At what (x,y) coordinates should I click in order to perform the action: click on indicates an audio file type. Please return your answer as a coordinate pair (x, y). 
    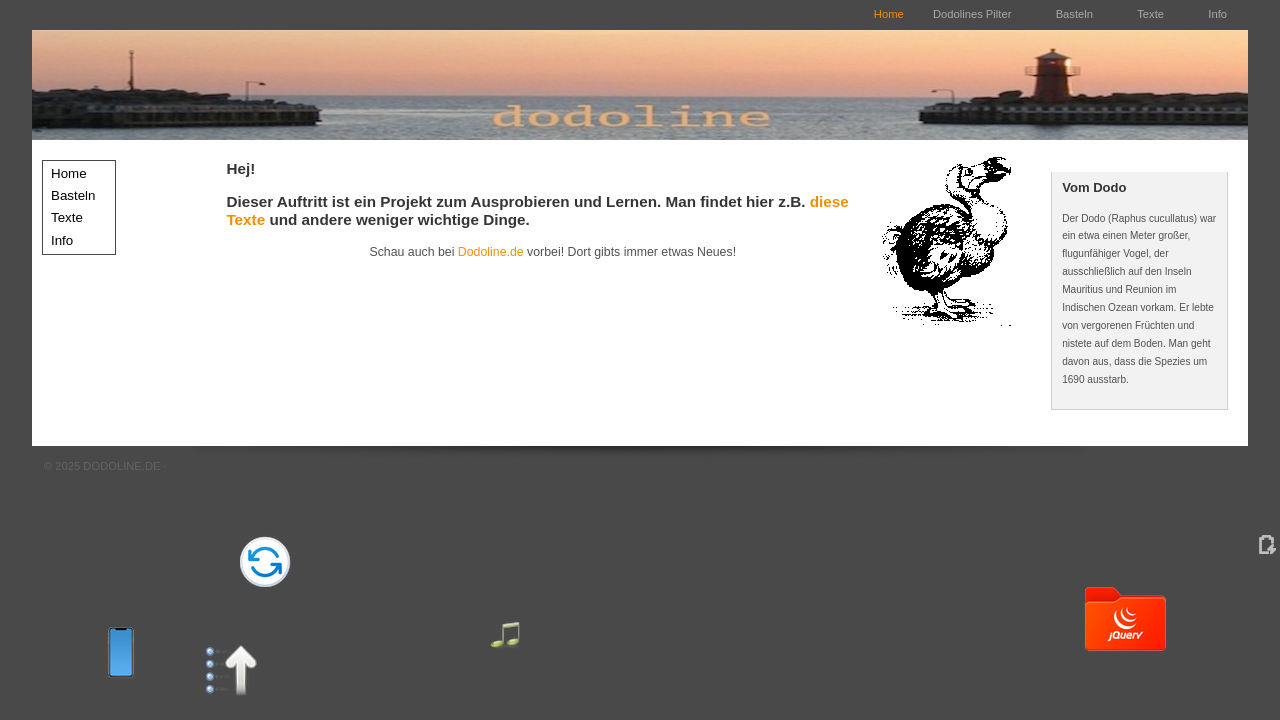
    Looking at the image, I should click on (505, 635).